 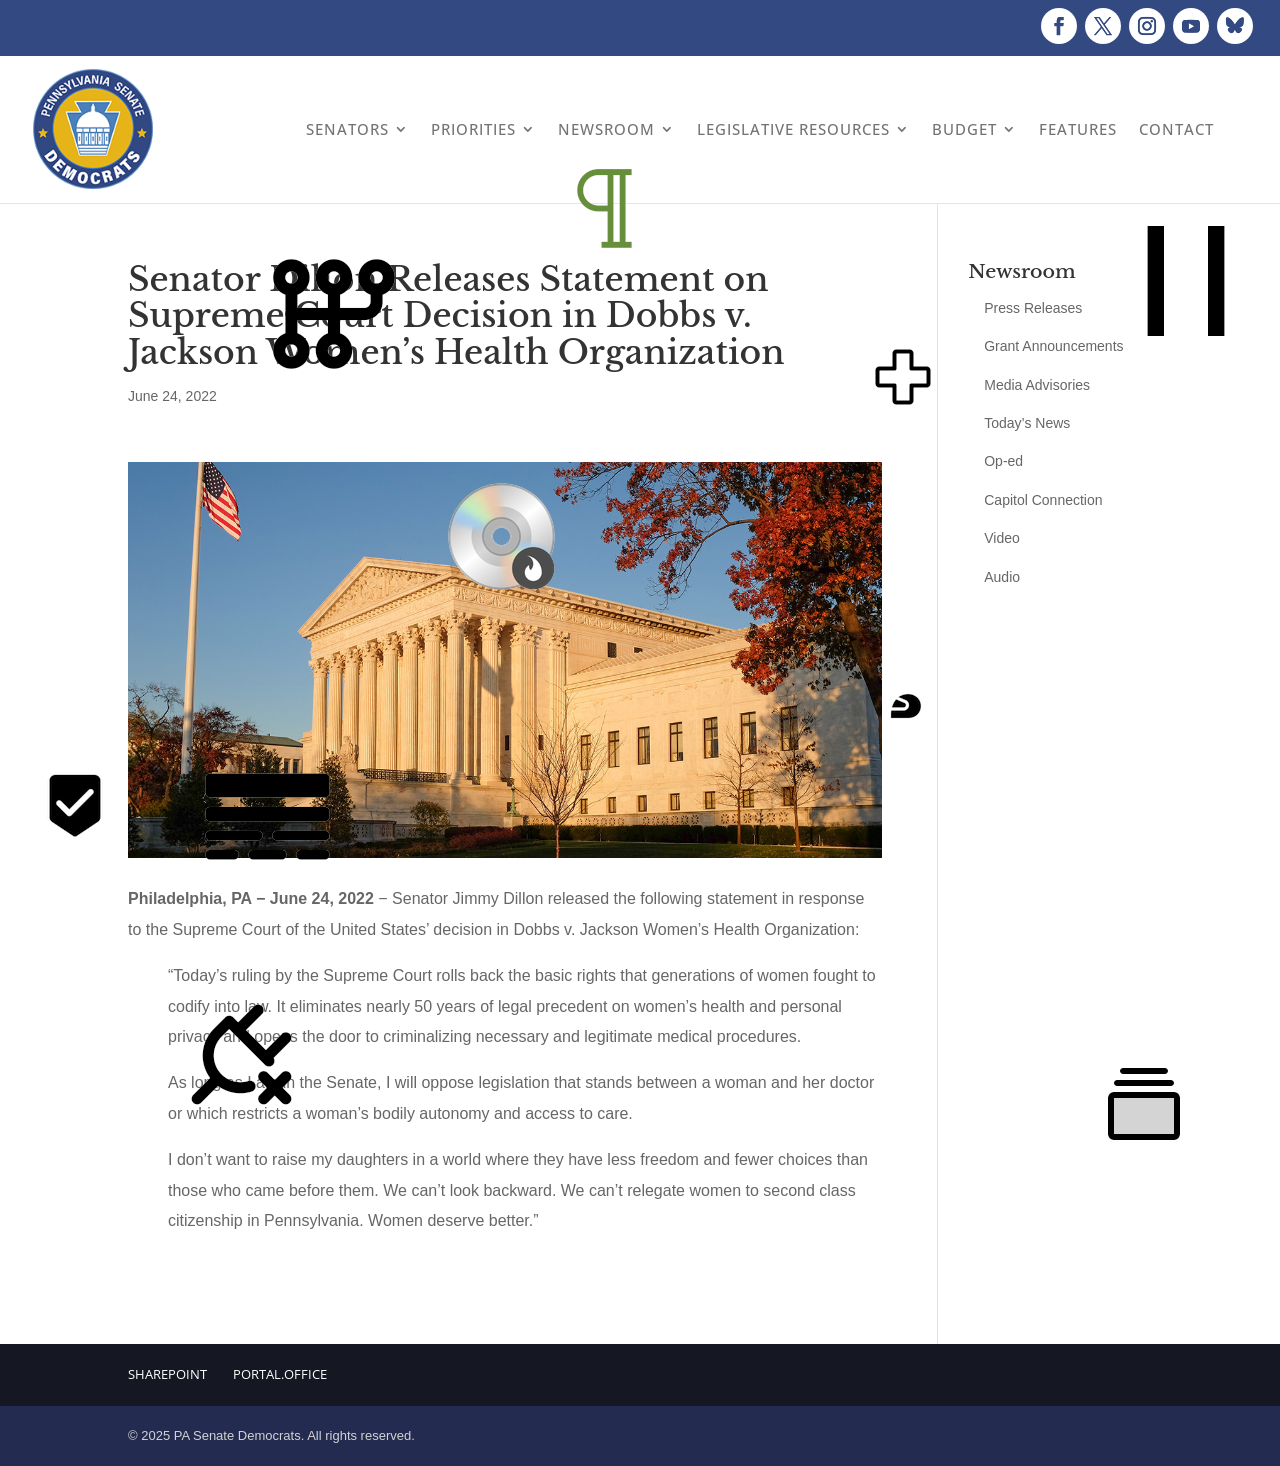 I want to click on access health or medical information, so click(x=903, y=377).